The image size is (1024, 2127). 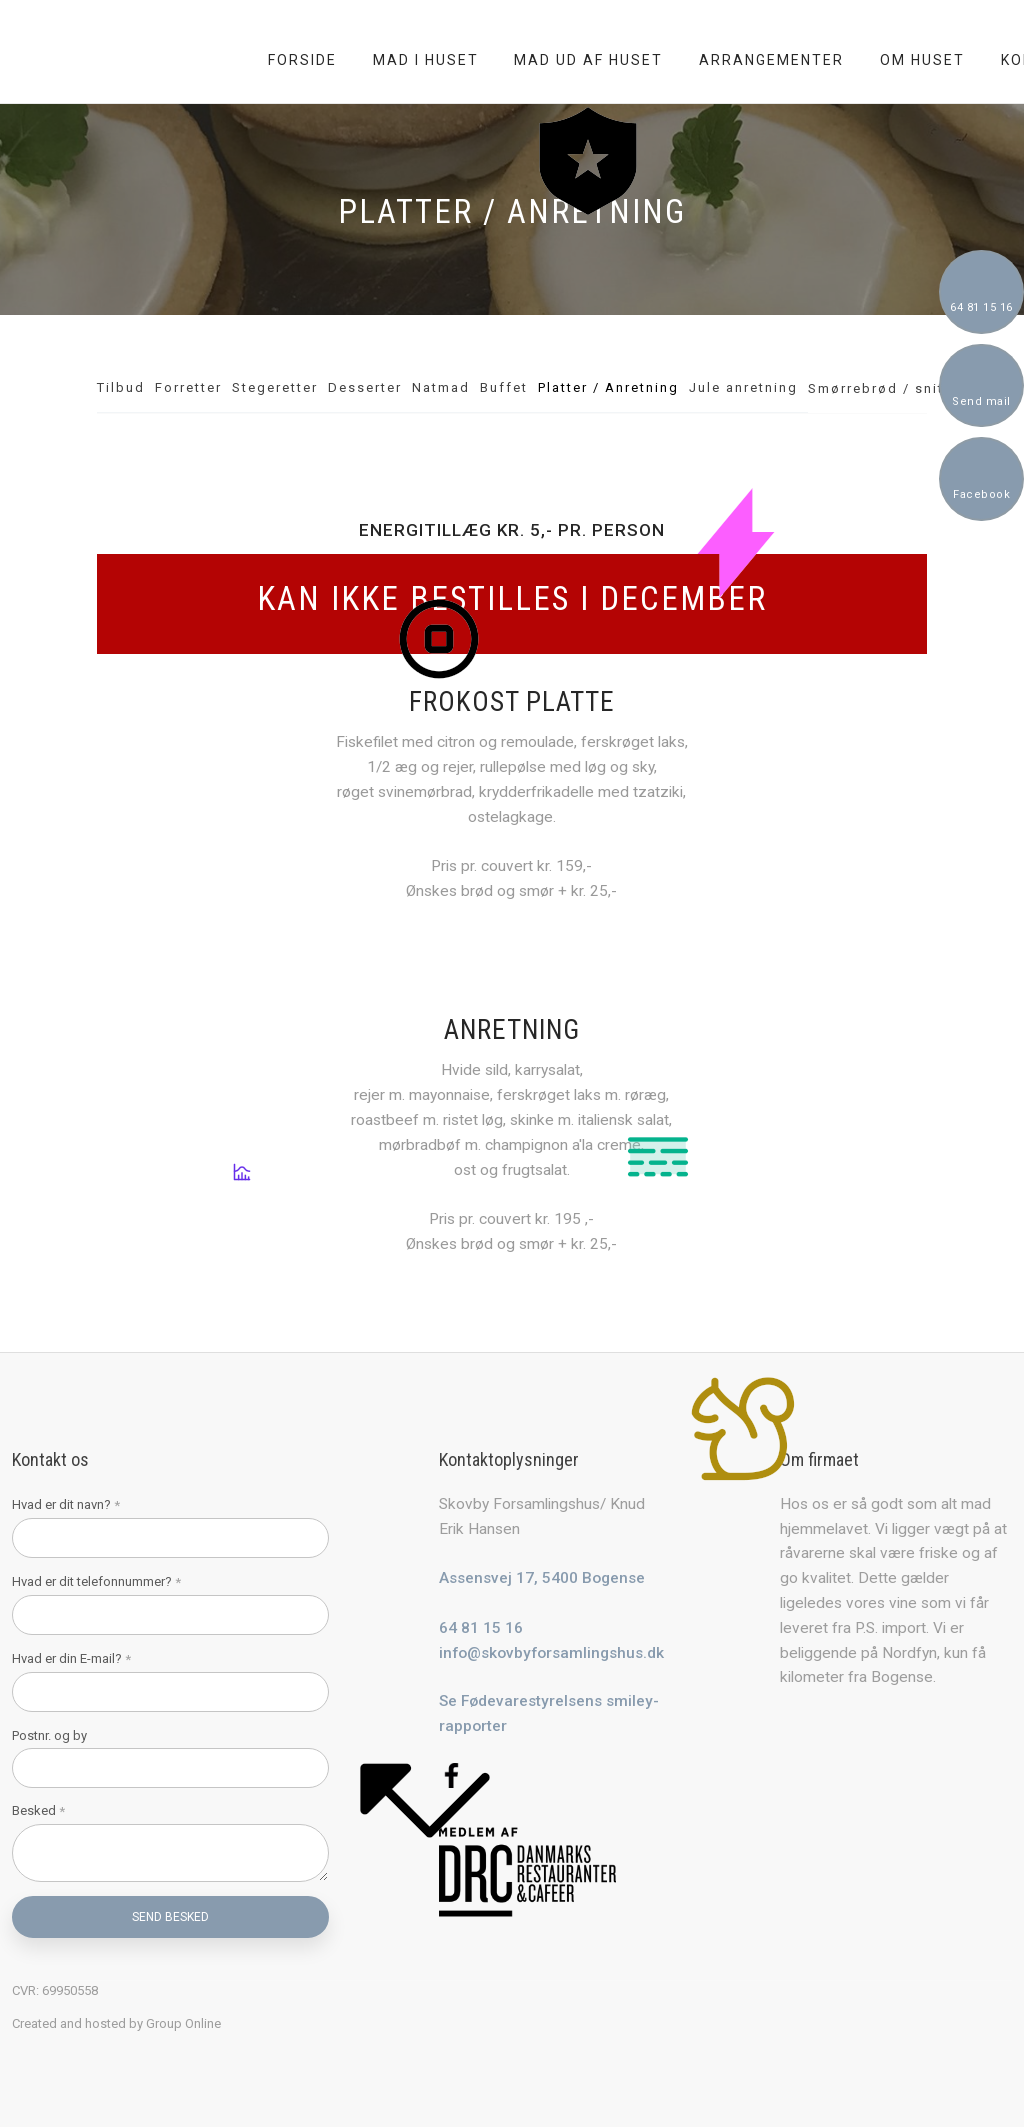 I want to click on indicates quick actions or instant features, so click(x=736, y=543).